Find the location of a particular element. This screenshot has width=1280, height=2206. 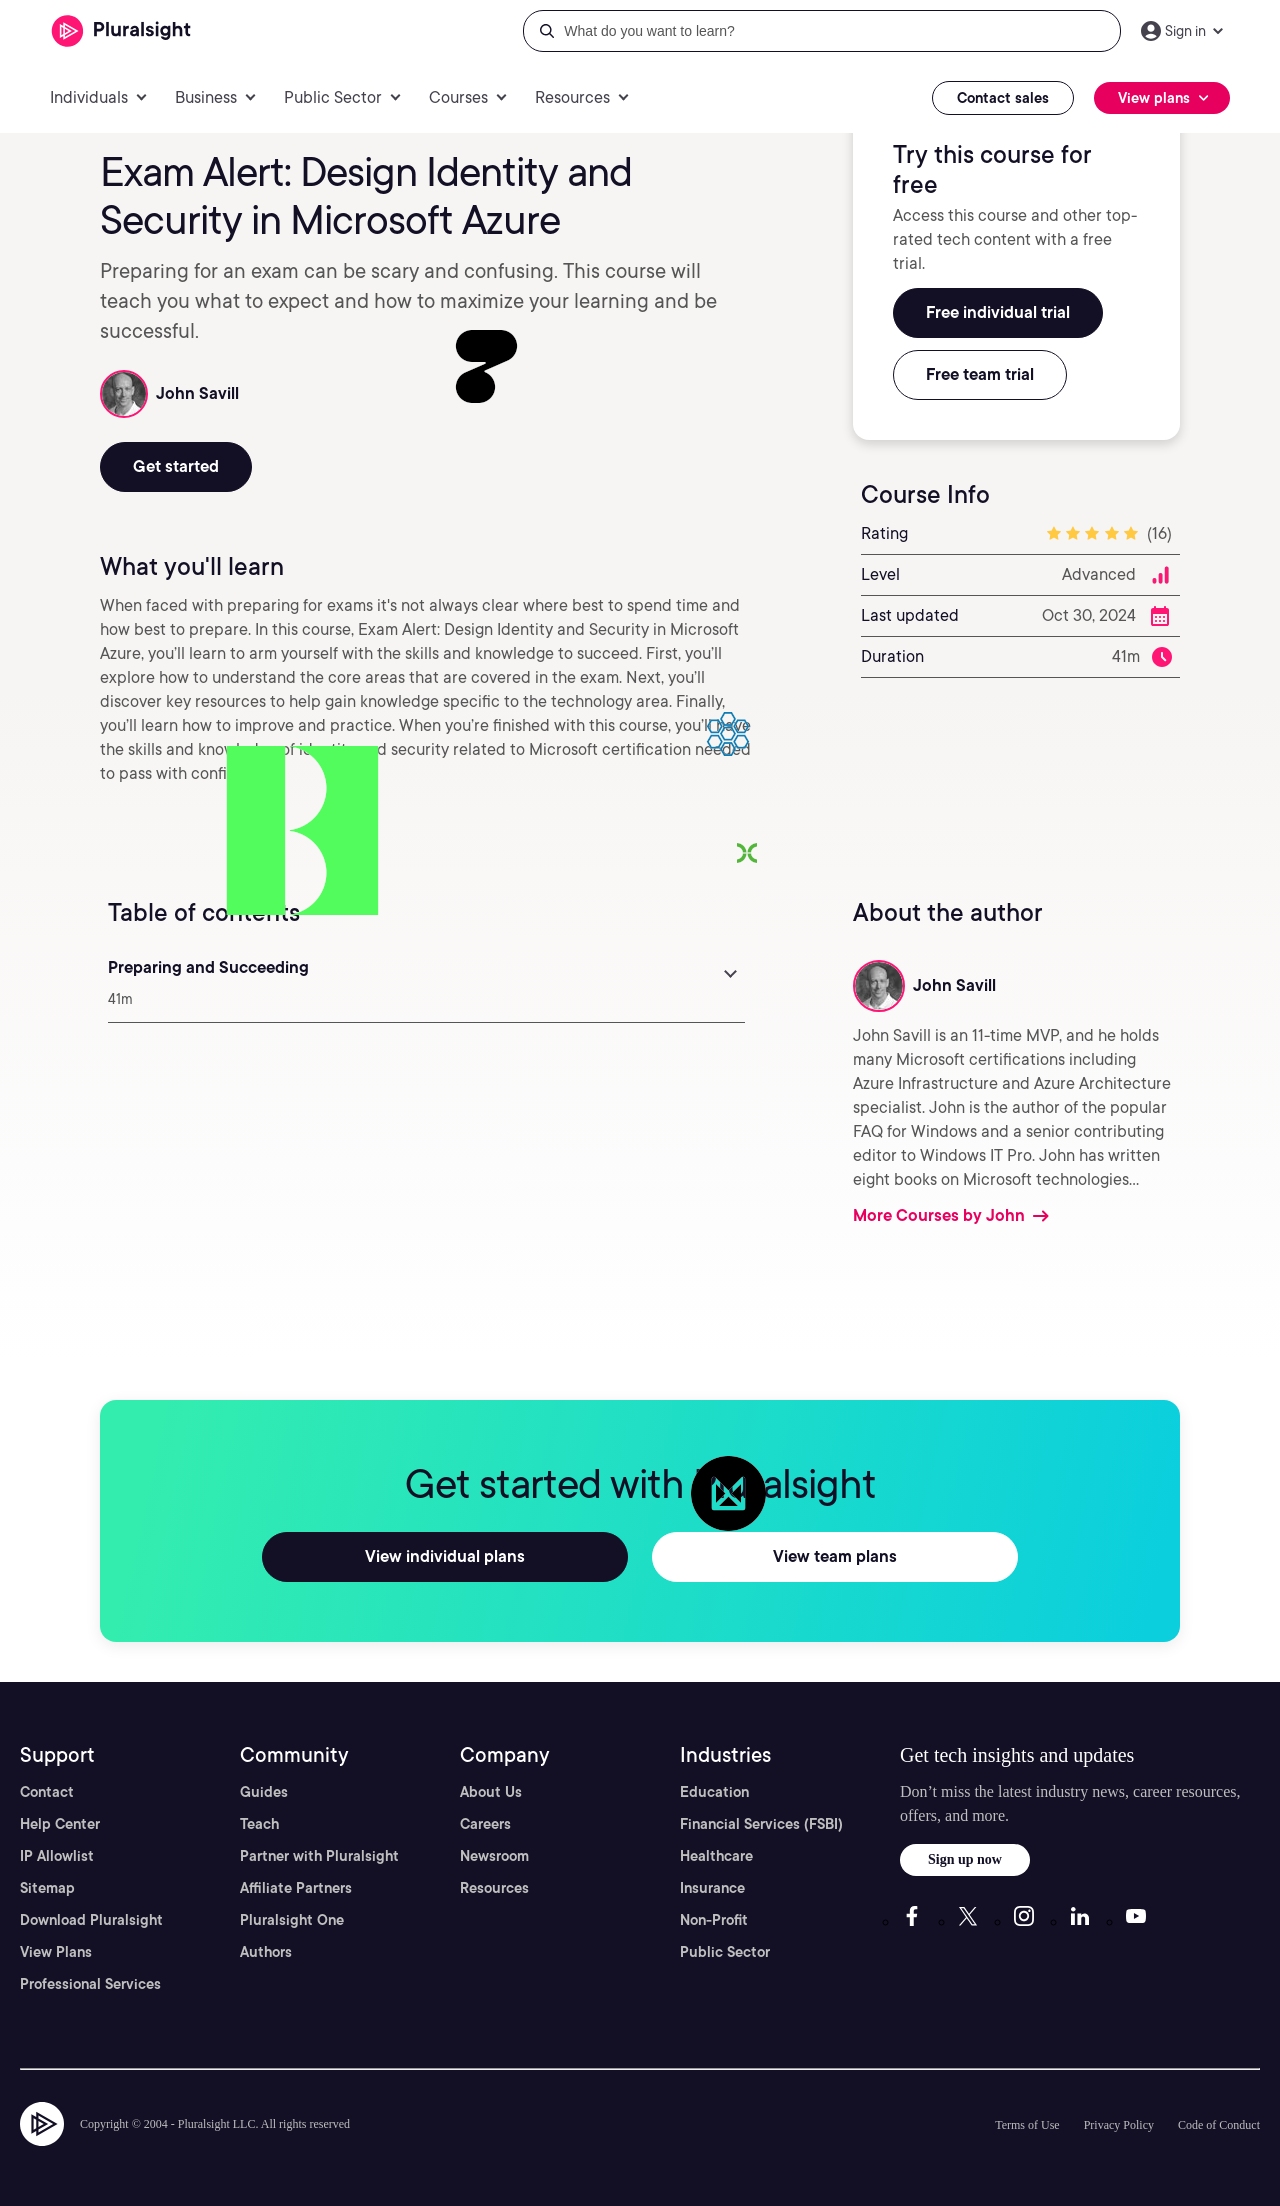

open the Backstage casting app is located at coordinates (302, 830).